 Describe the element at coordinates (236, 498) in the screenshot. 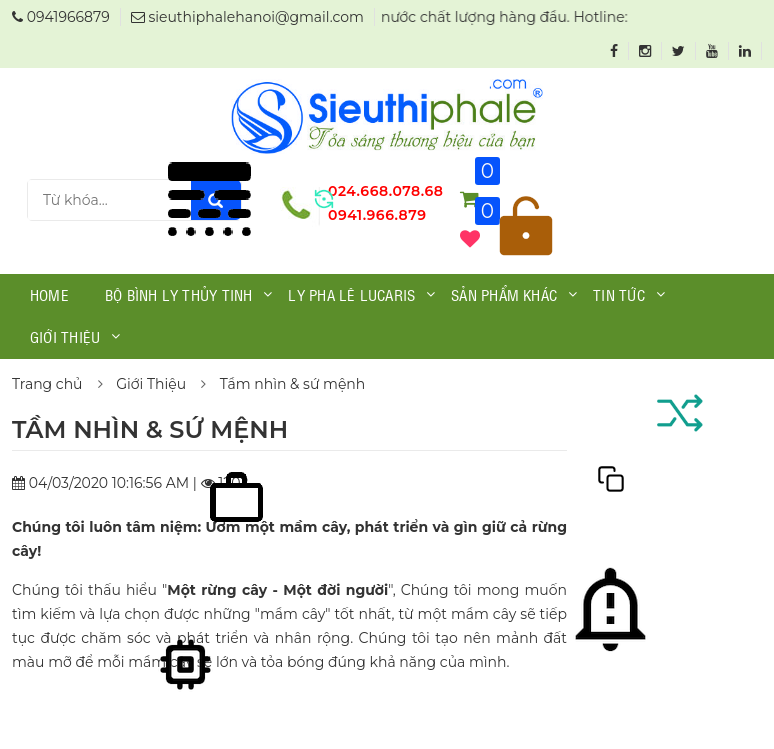

I see `access work or professional settings` at that location.